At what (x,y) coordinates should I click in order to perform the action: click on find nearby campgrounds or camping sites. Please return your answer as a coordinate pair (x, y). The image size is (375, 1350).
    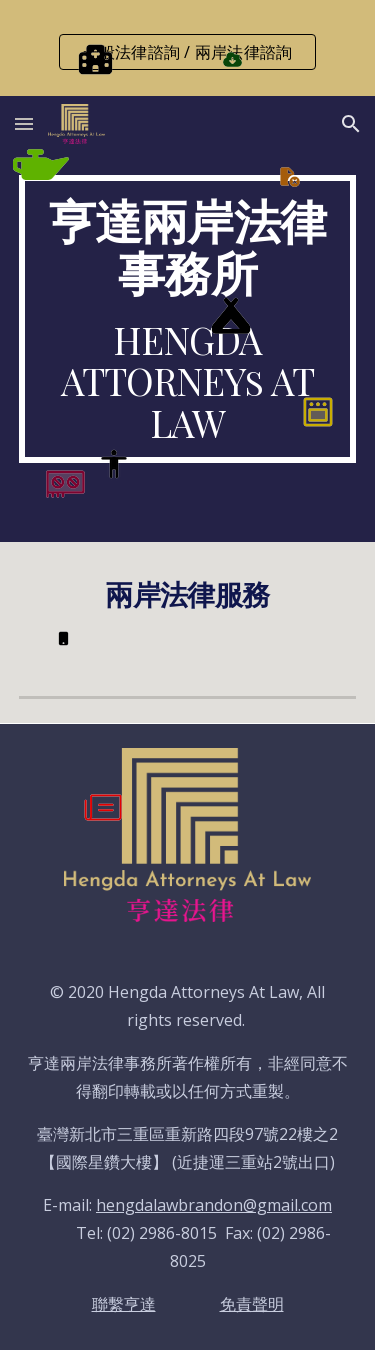
    Looking at the image, I should click on (231, 317).